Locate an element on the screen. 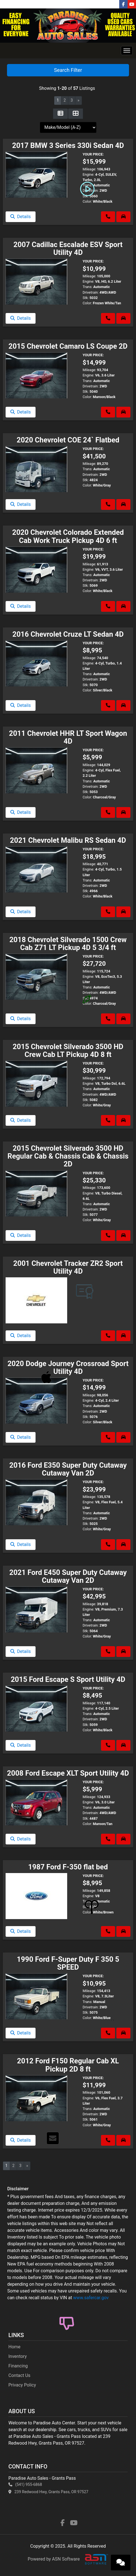  skip forward or advance quickly is located at coordinates (112, 2020).